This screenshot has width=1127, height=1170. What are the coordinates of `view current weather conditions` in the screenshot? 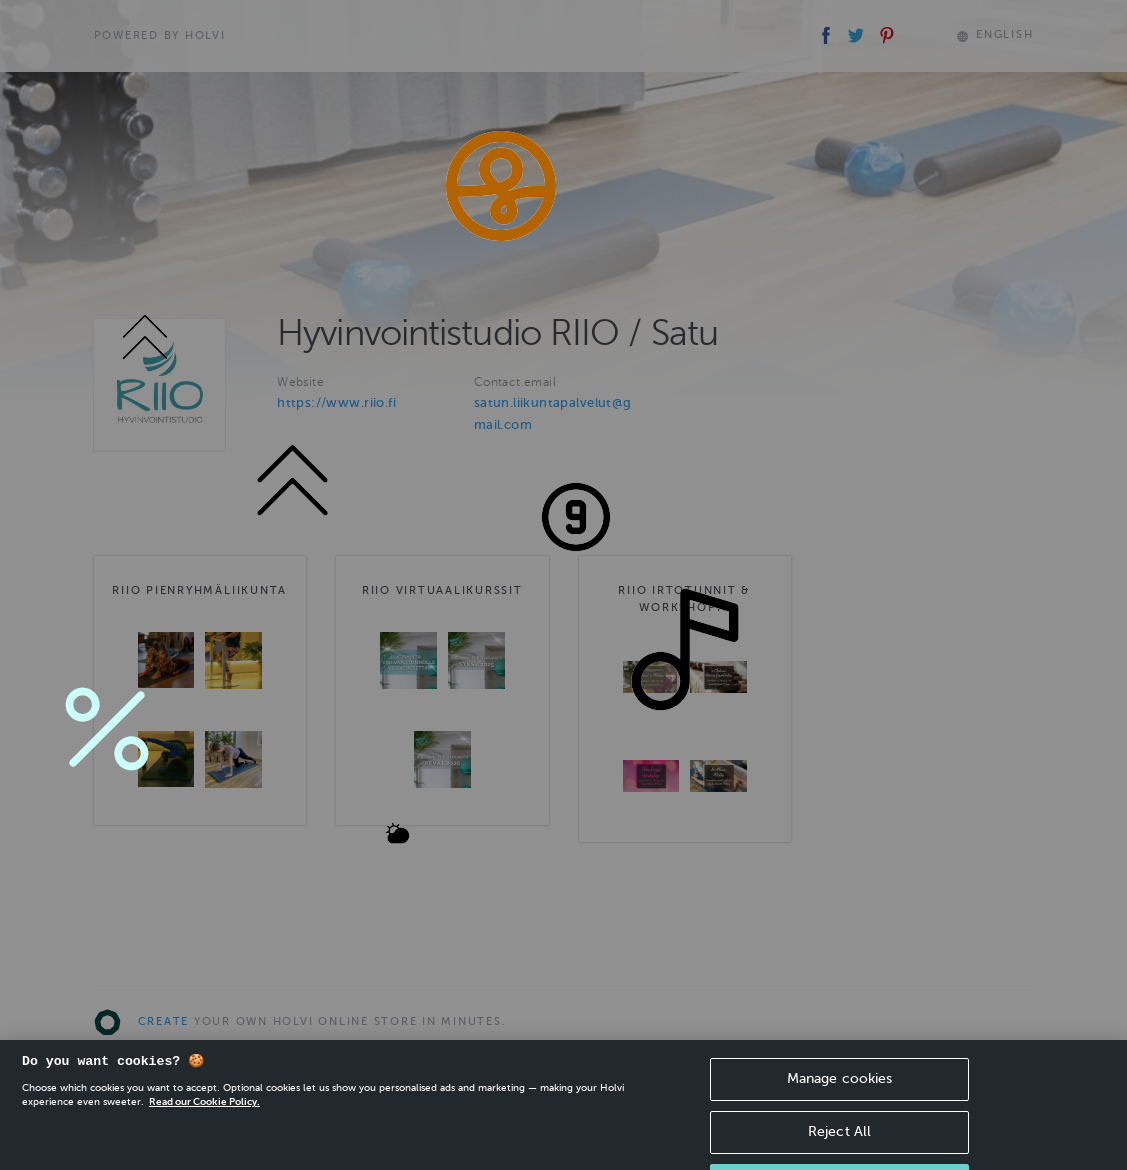 It's located at (397, 833).